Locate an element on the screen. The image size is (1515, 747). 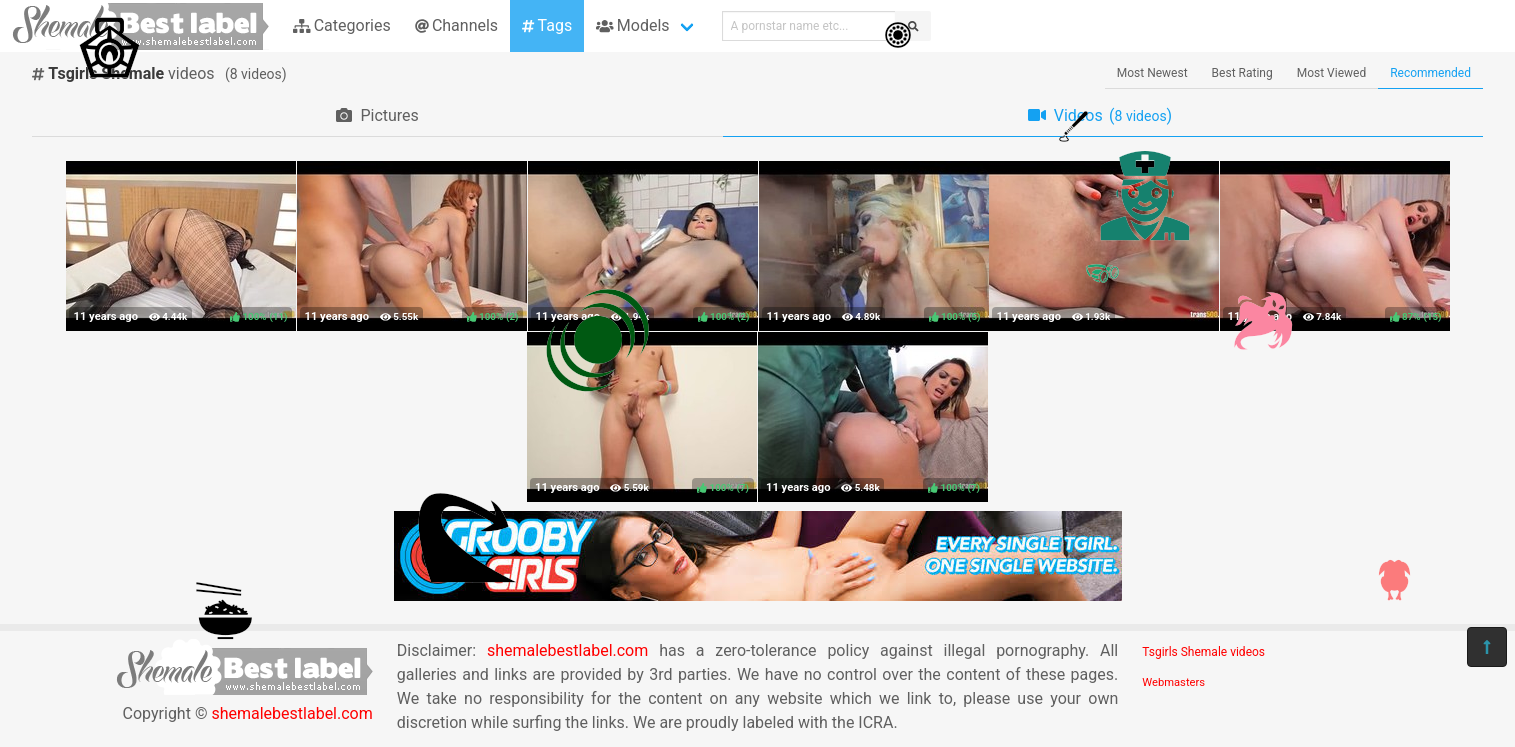
a lantern or light source item in a game inventory is located at coordinates (109, 47).